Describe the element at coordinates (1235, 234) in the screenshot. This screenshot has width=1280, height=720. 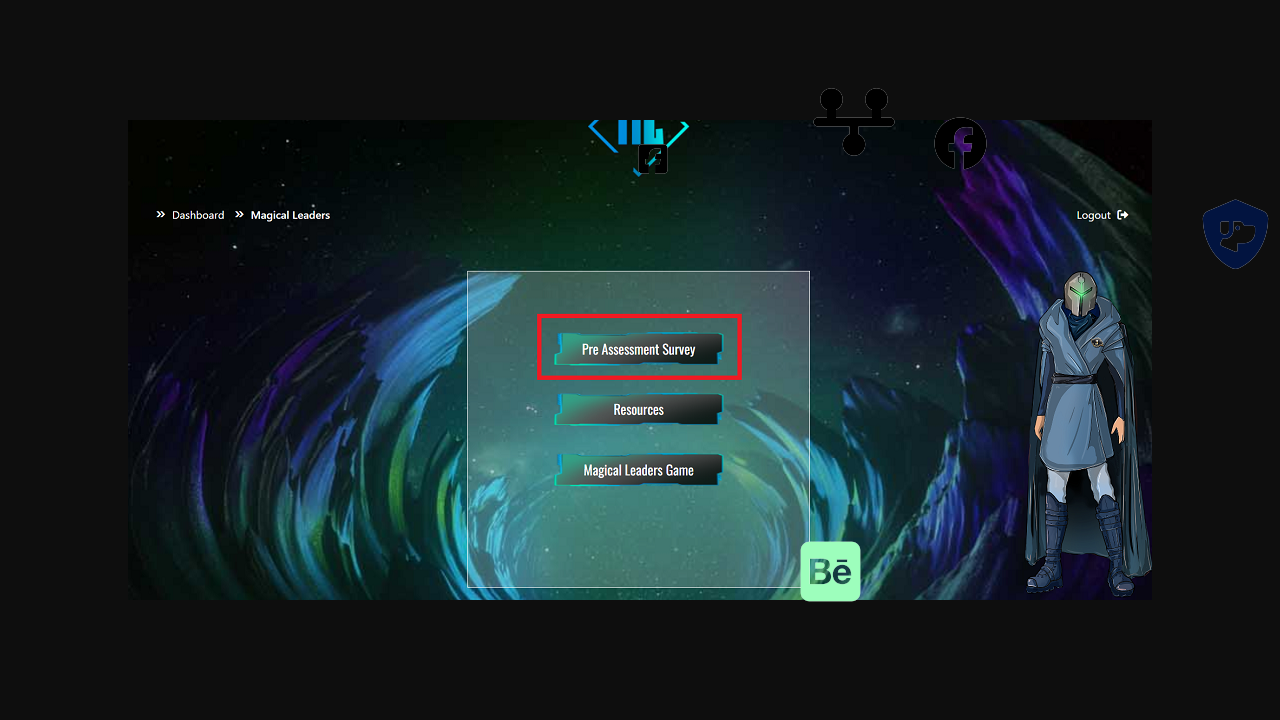
I see `access pet protection or insurance services` at that location.